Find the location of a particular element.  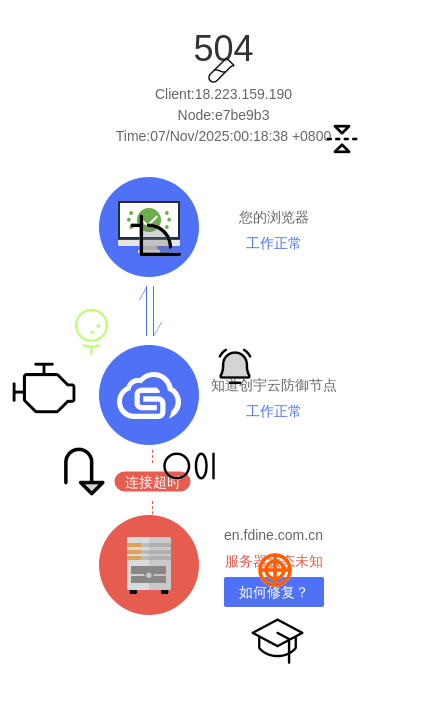

flip image vertically is located at coordinates (342, 139).